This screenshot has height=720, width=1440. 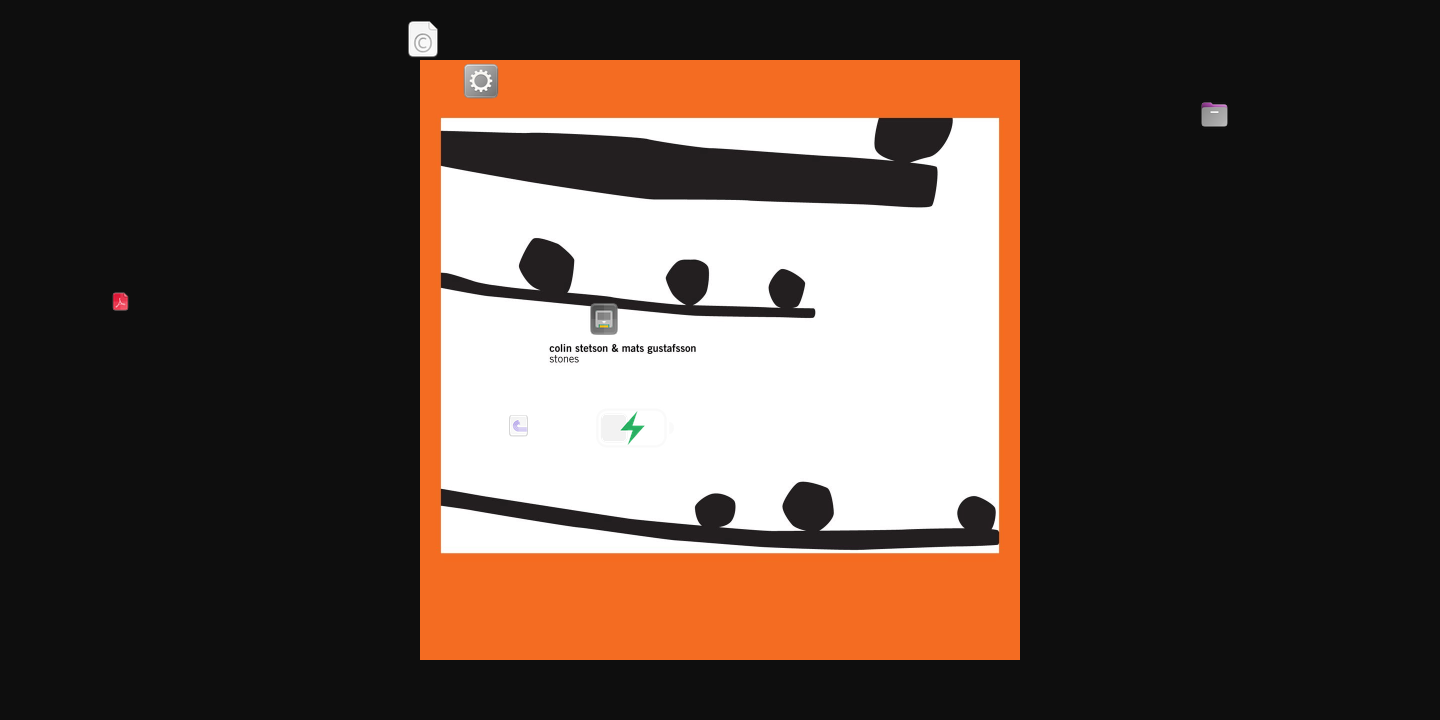 What do you see at coordinates (604, 319) in the screenshot?
I see `sega genesis/32x rom file` at bounding box center [604, 319].